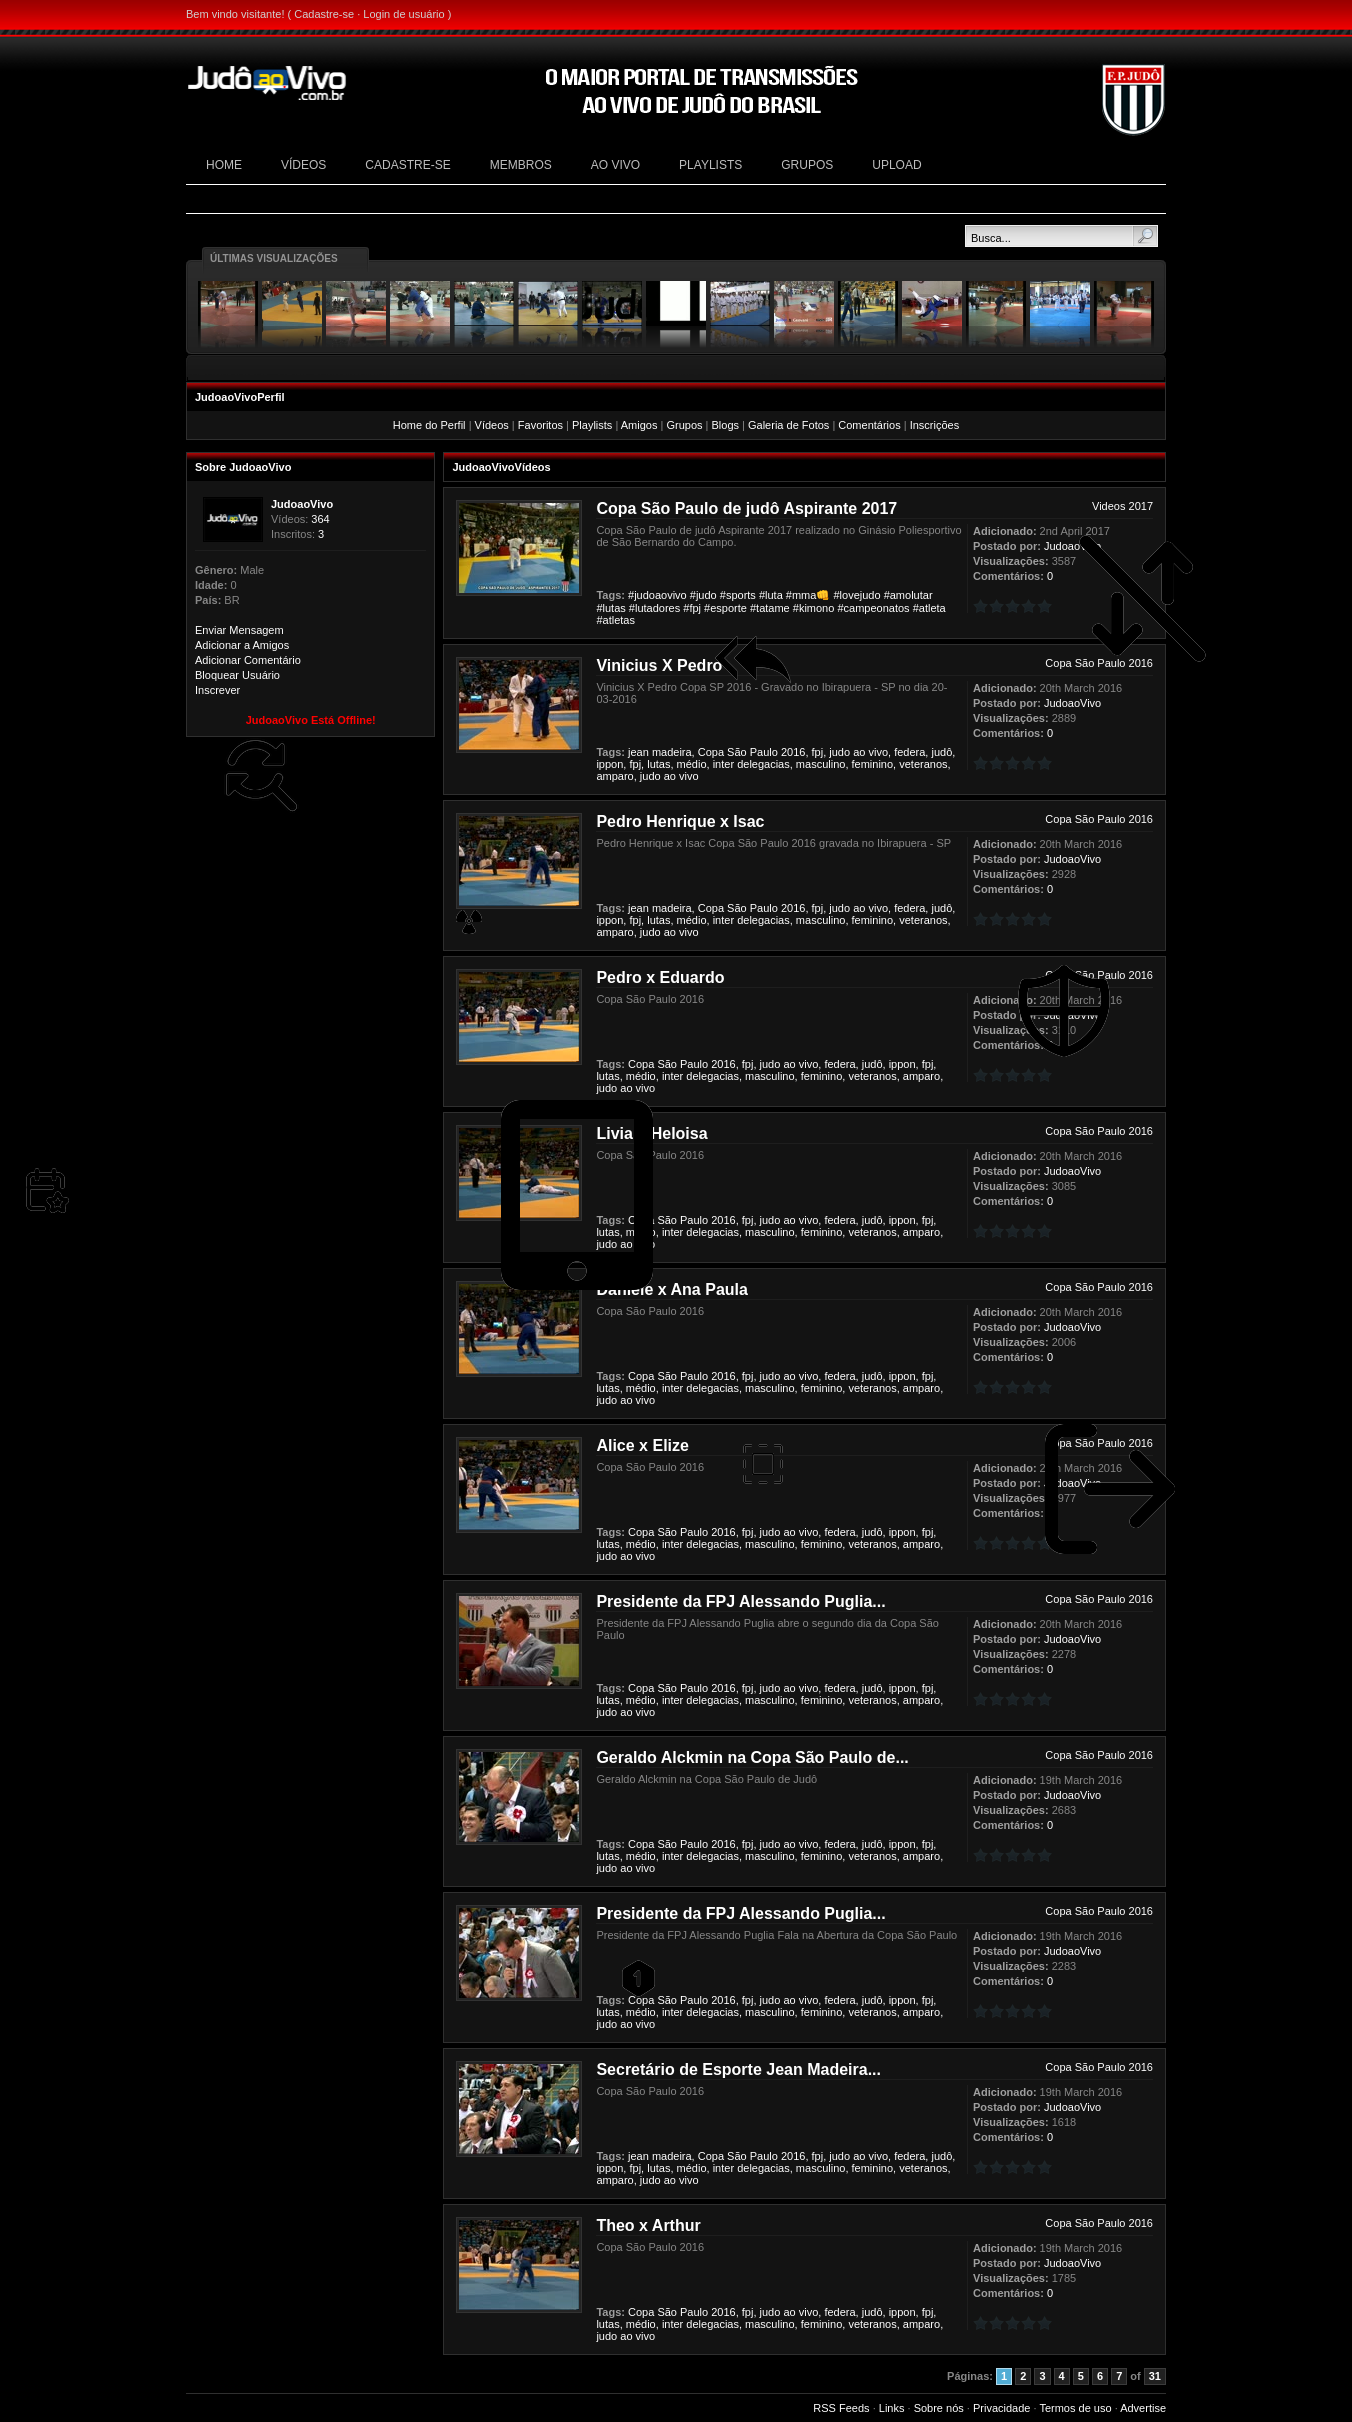 This screenshot has height=2422, width=1352. What do you see at coordinates (1064, 1011) in the screenshot?
I see `privacy or security settings with multiple protection layers` at bounding box center [1064, 1011].